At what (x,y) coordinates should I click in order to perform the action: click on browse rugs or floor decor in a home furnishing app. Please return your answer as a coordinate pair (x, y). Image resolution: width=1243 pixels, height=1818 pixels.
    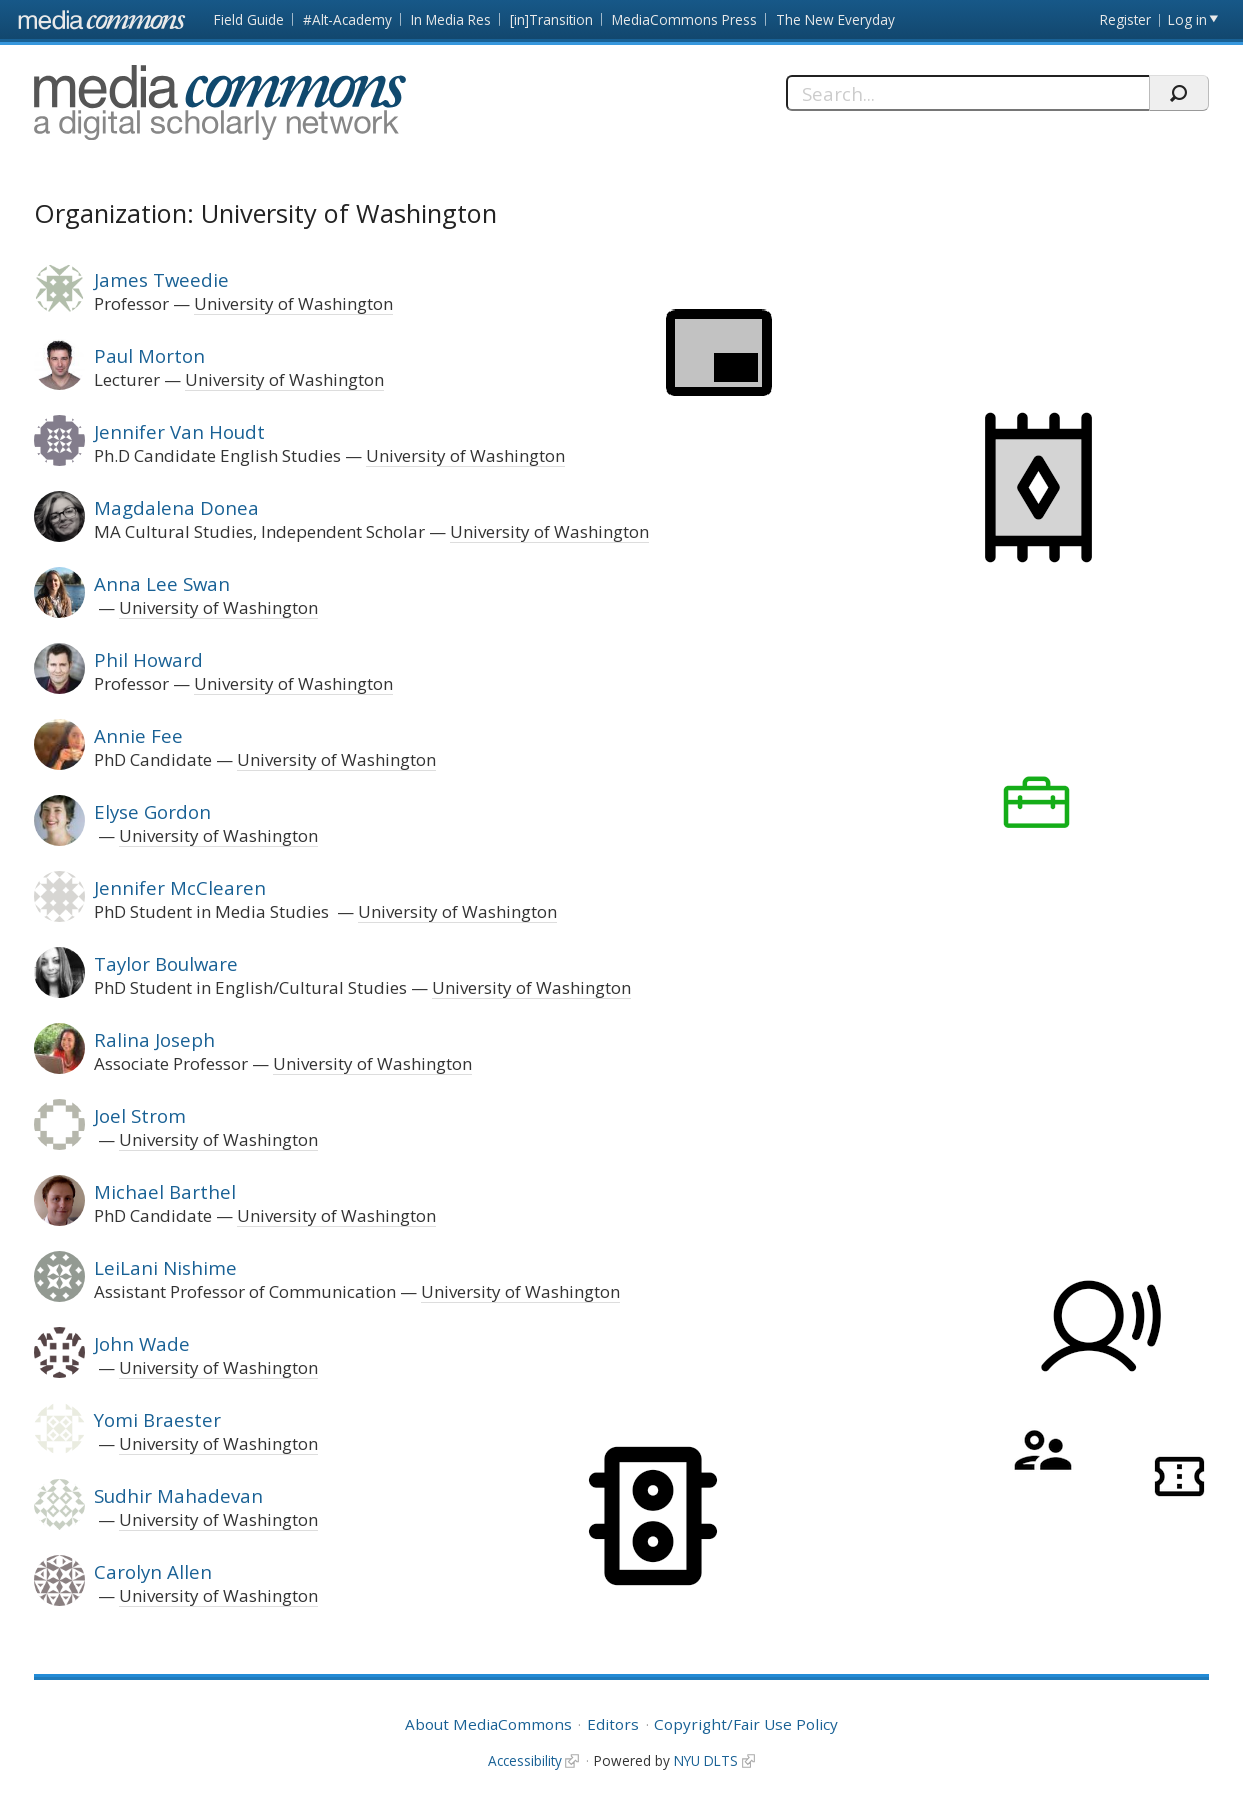
    Looking at the image, I should click on (1038, 487).